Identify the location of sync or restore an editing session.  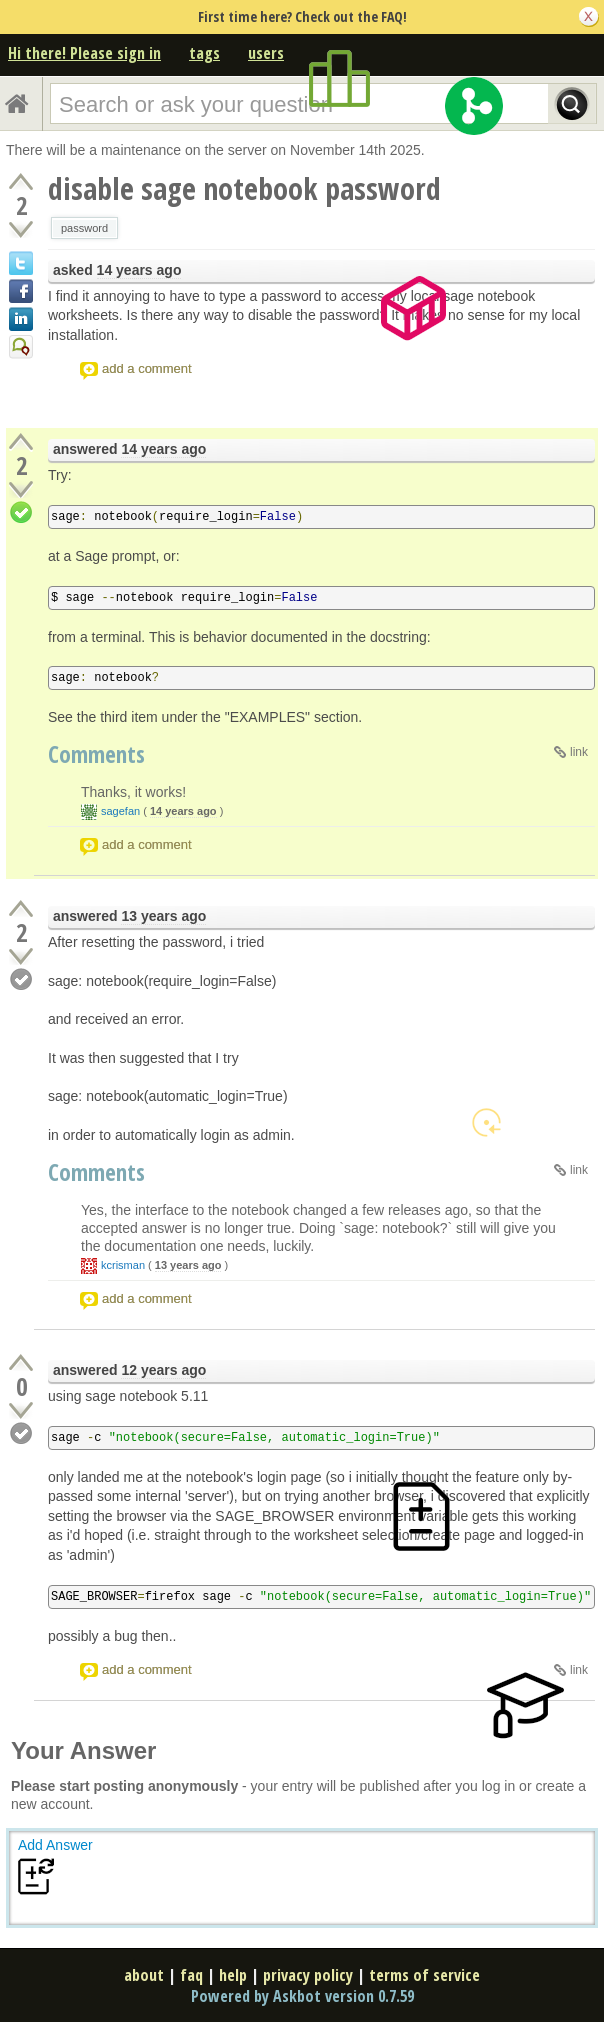
(33, 1876).